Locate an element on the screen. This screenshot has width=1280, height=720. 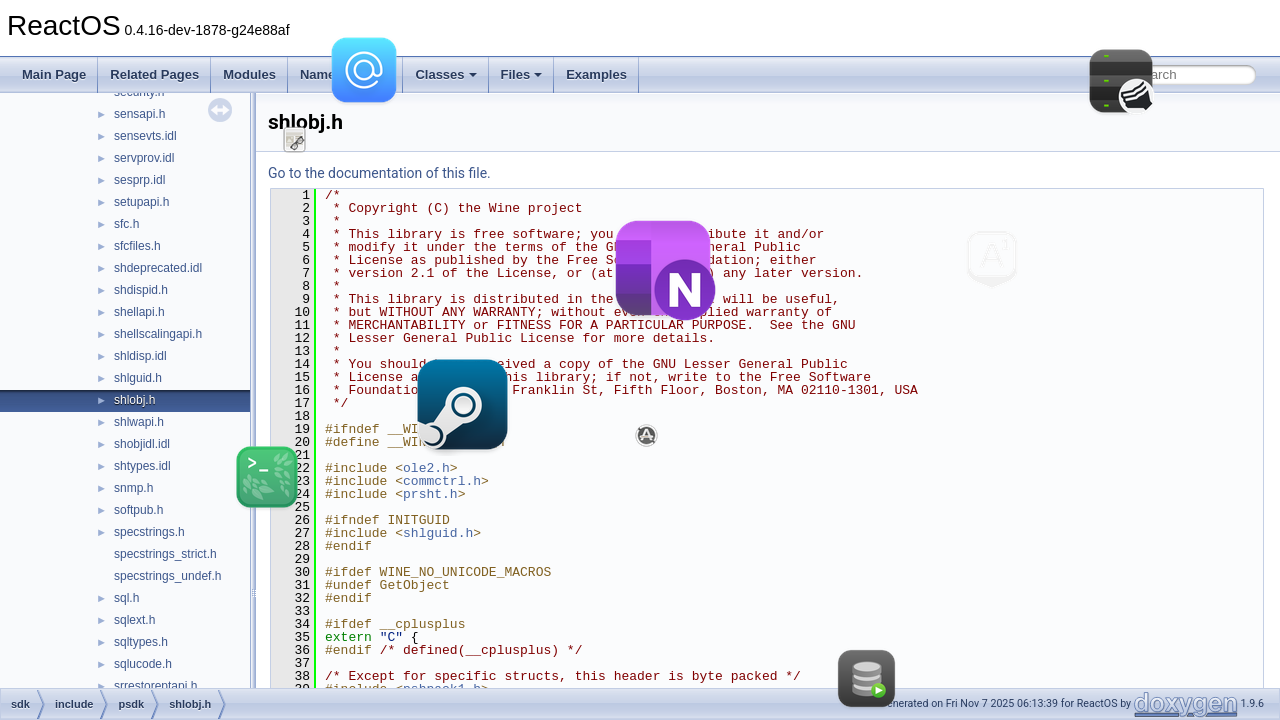
open ptyxis terminal emulator is located at coordinates (267, 477).